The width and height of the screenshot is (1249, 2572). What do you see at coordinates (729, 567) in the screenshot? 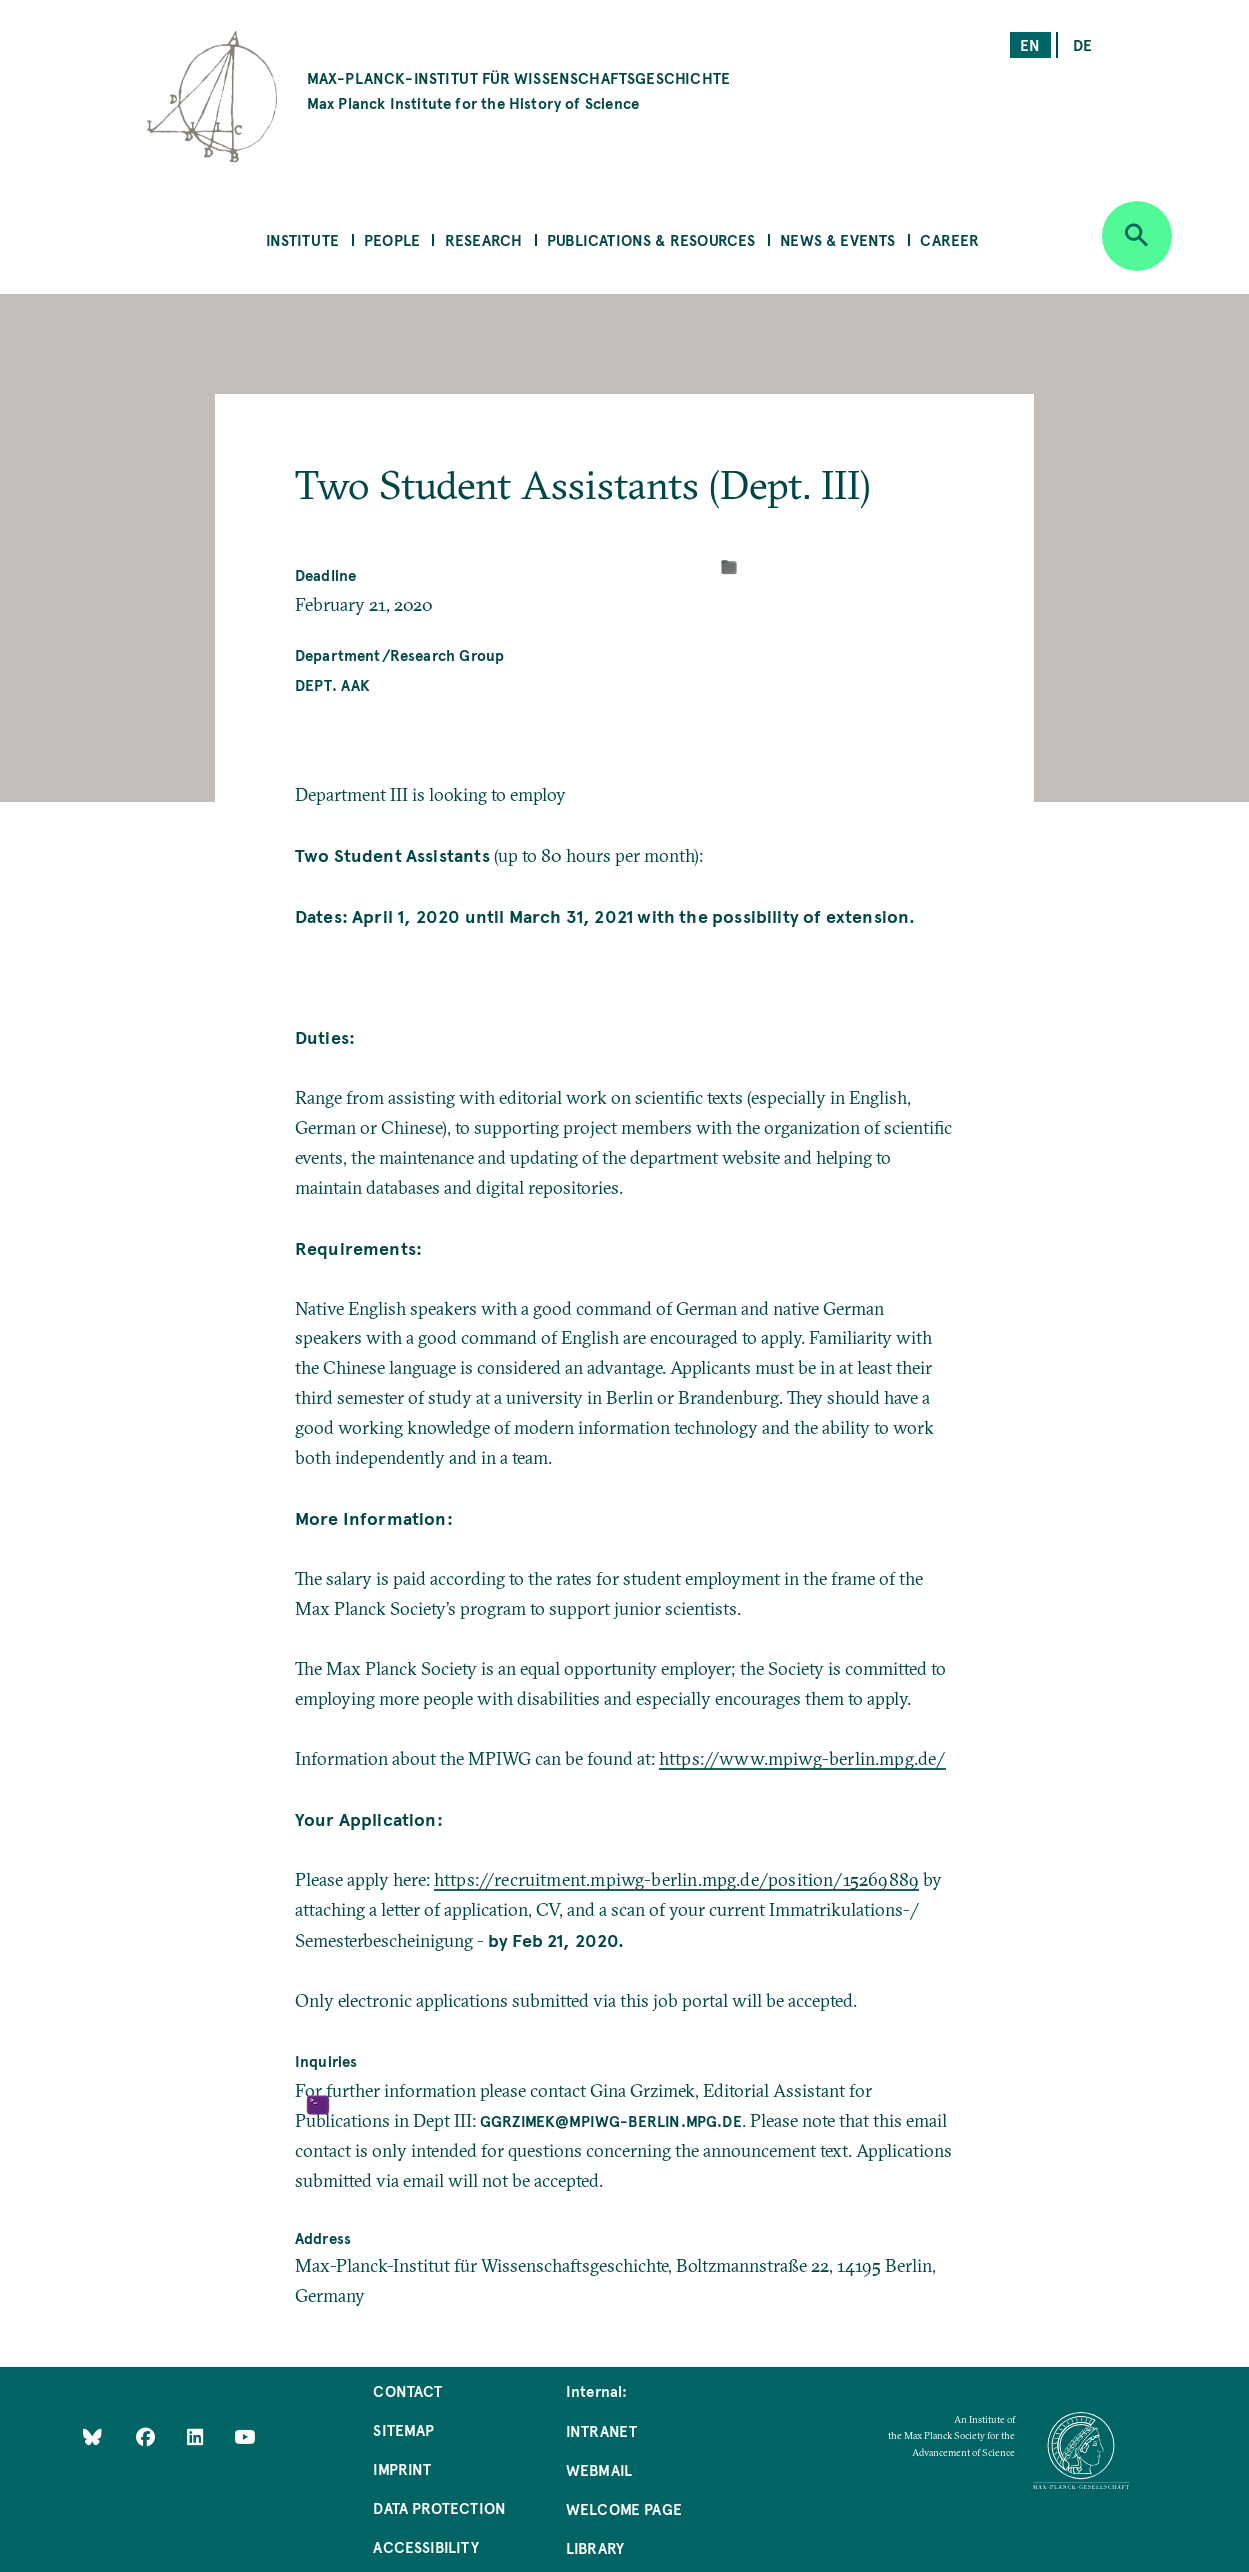
I see `open folder to view contents` at bounding box center [729, 567].